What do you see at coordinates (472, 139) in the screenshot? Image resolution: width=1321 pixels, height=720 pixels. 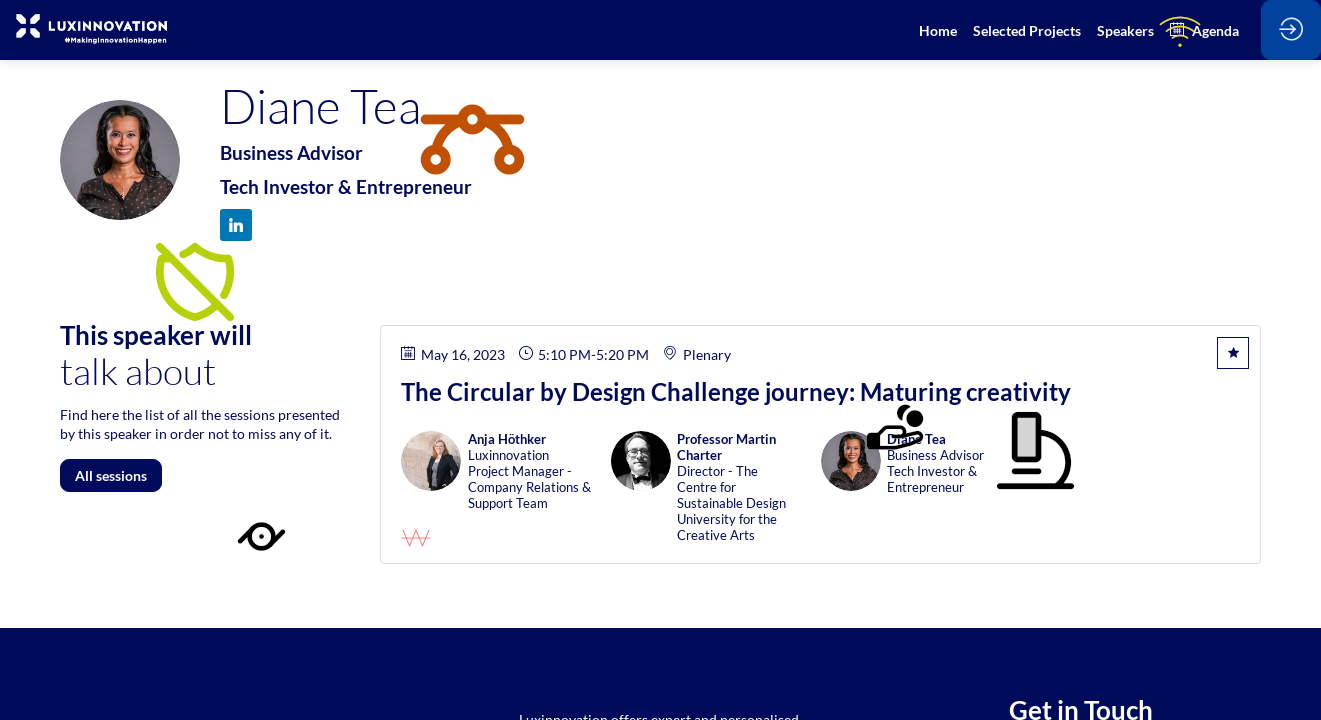 I see `edit vector path or bezier curve` at bounding box center [472, 139].